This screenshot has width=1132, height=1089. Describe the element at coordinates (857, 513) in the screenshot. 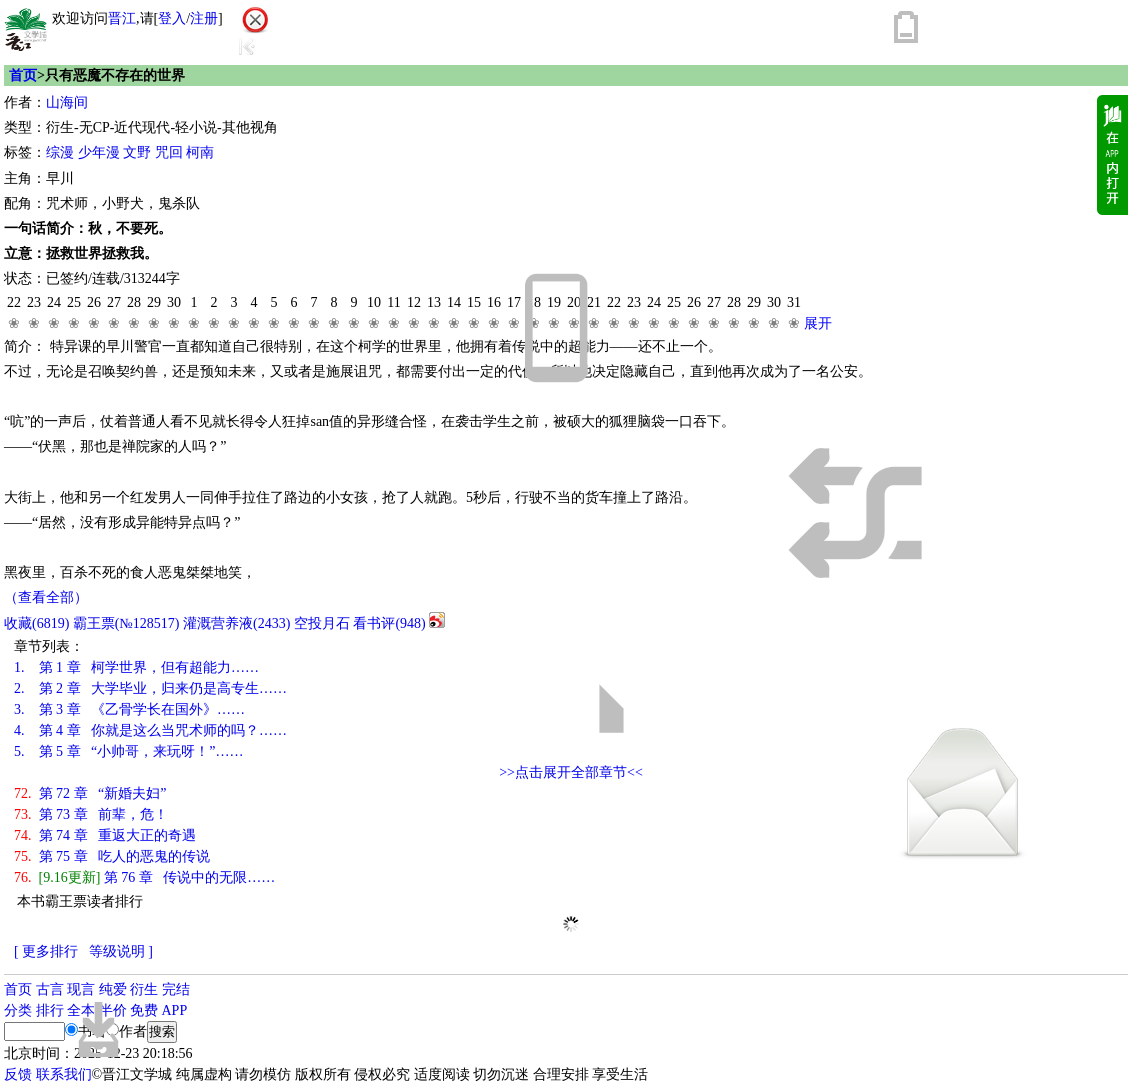

I see `shuffle playlist in right-to-left order` at that location.